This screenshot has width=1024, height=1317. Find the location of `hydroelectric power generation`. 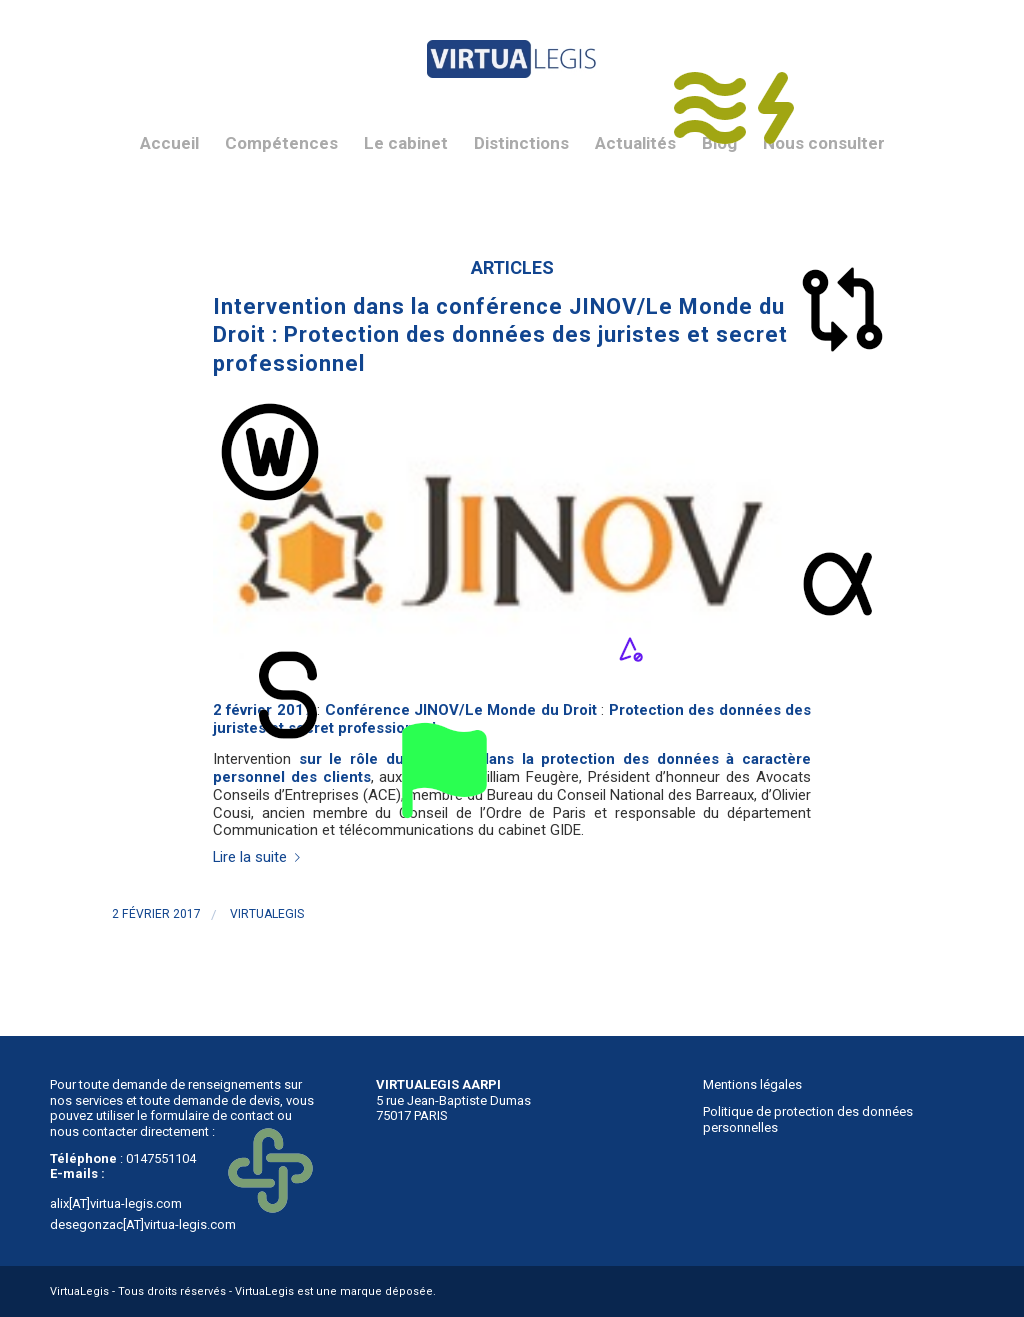

hydroelectric power generation is located at coordinates (734, 108).